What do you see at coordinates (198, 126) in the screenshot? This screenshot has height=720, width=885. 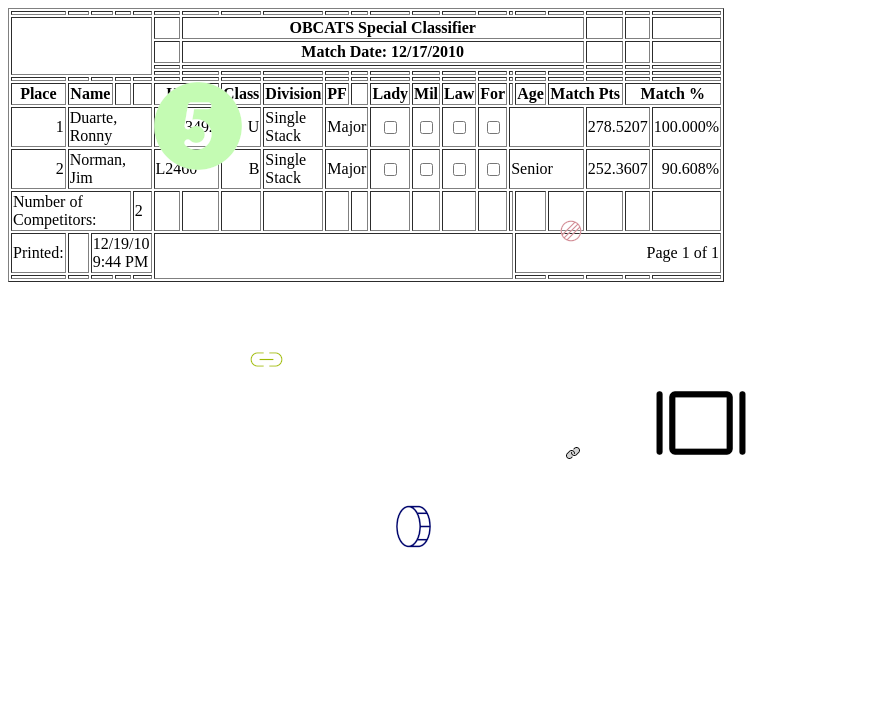 I see `indicates step 5 in a multi-step process` at bounding box center [198, 126].